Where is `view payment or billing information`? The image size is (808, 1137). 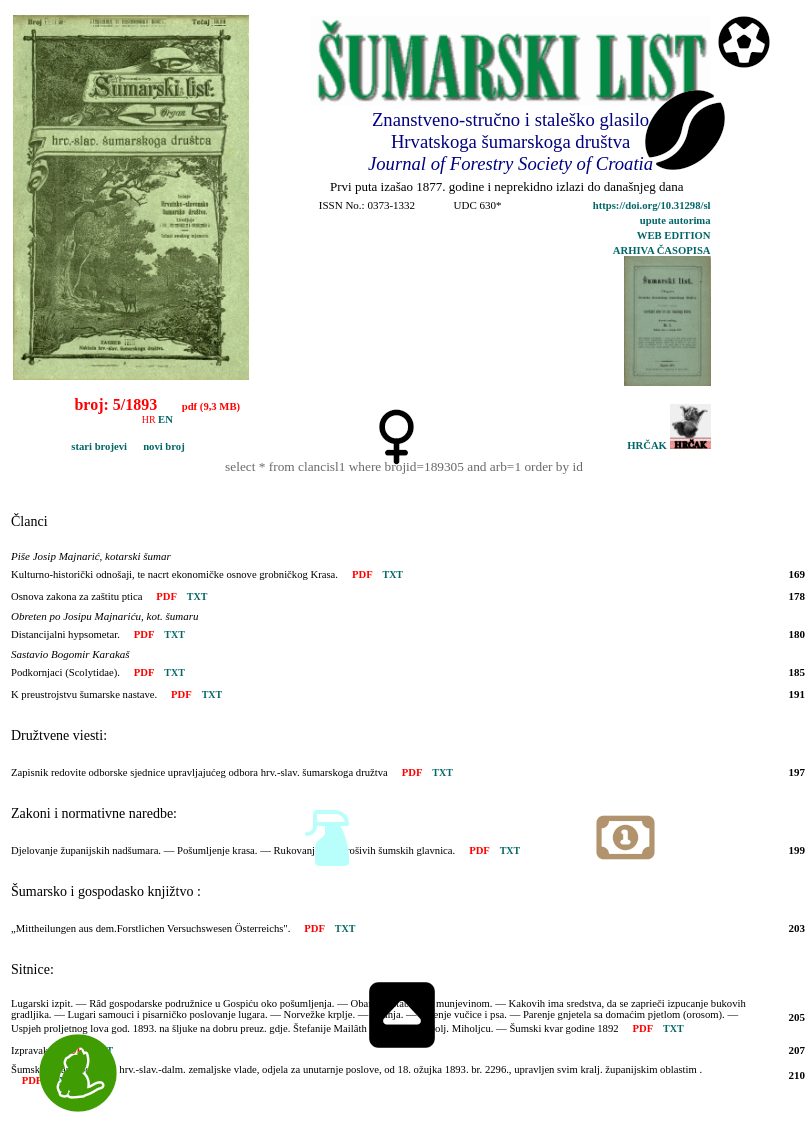
view payment or billing information is located at coordinates (625, 837).